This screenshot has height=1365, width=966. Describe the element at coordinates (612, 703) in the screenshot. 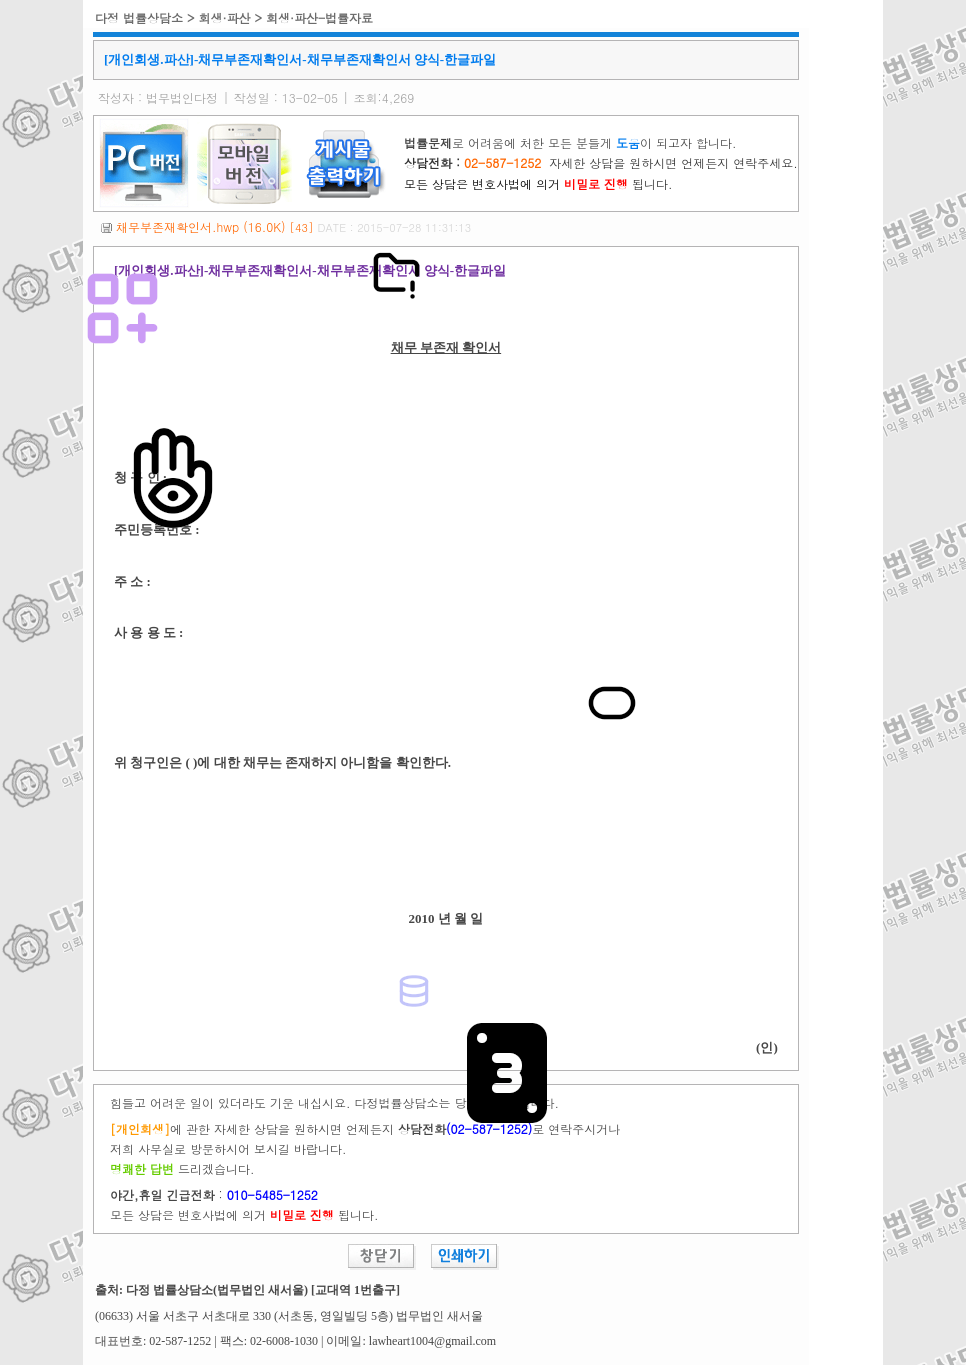

I see `medication or pill tracker` at that location.